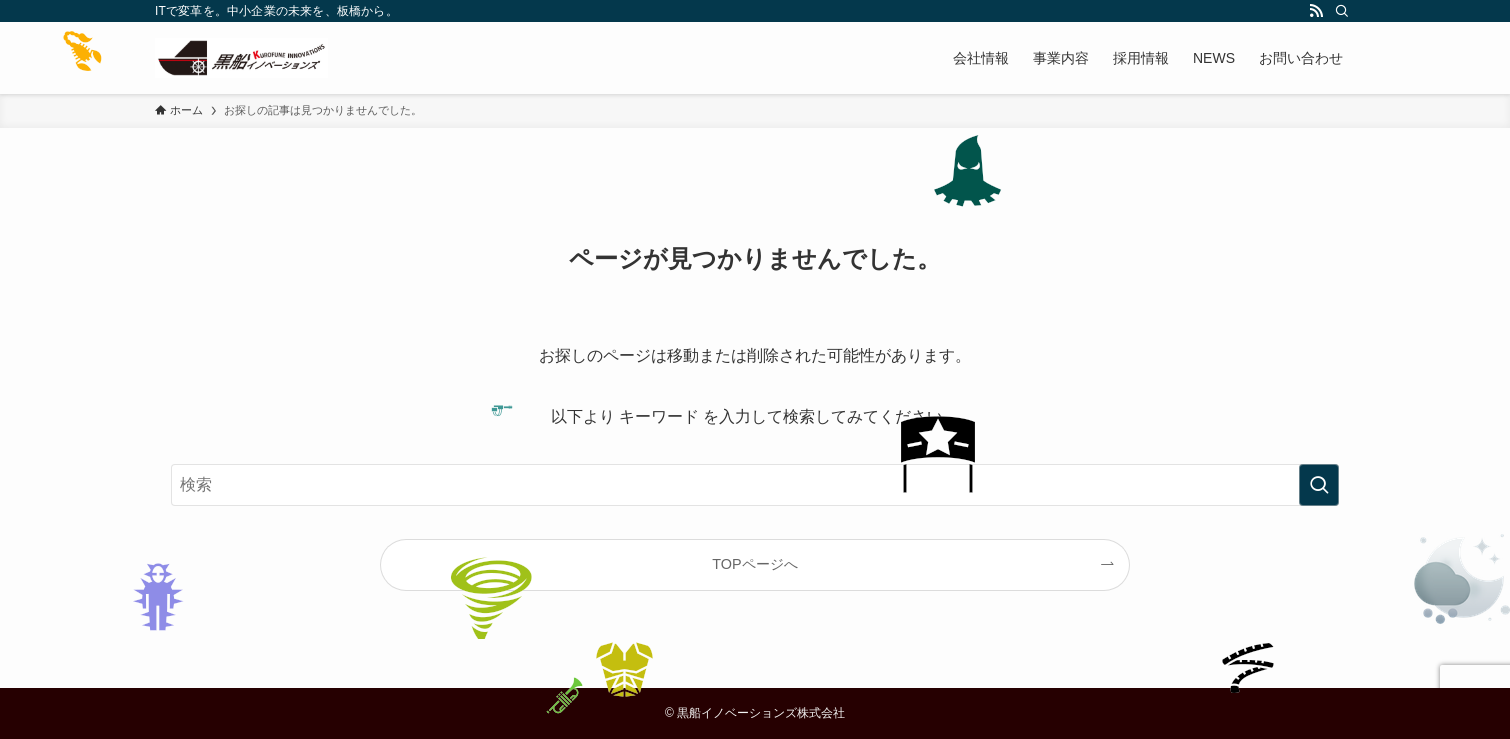 This screenshot has height=739, width=1510. What do you see at coordinates (967, 169) in the screenshot?
I see `select executioner character class` at bounding box center [967, 169].